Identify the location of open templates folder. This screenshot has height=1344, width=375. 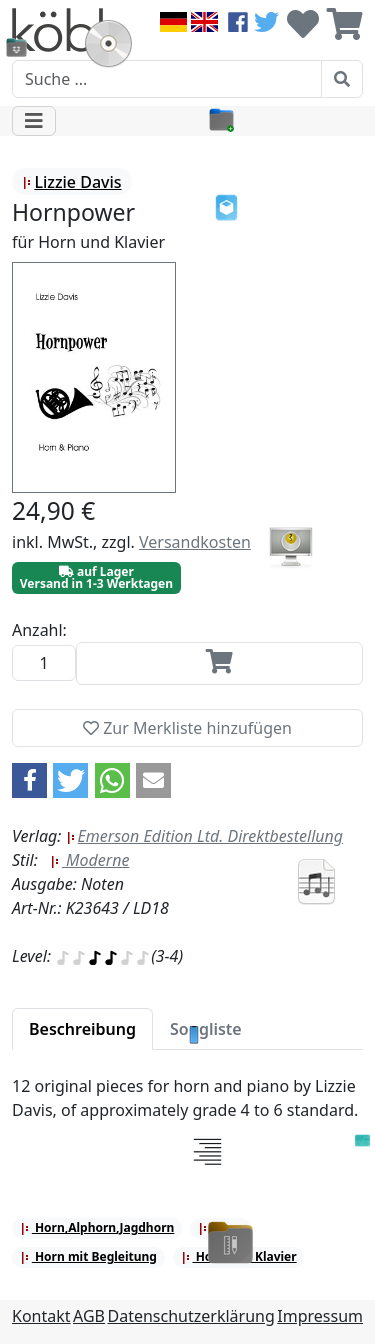
(230, 1242).